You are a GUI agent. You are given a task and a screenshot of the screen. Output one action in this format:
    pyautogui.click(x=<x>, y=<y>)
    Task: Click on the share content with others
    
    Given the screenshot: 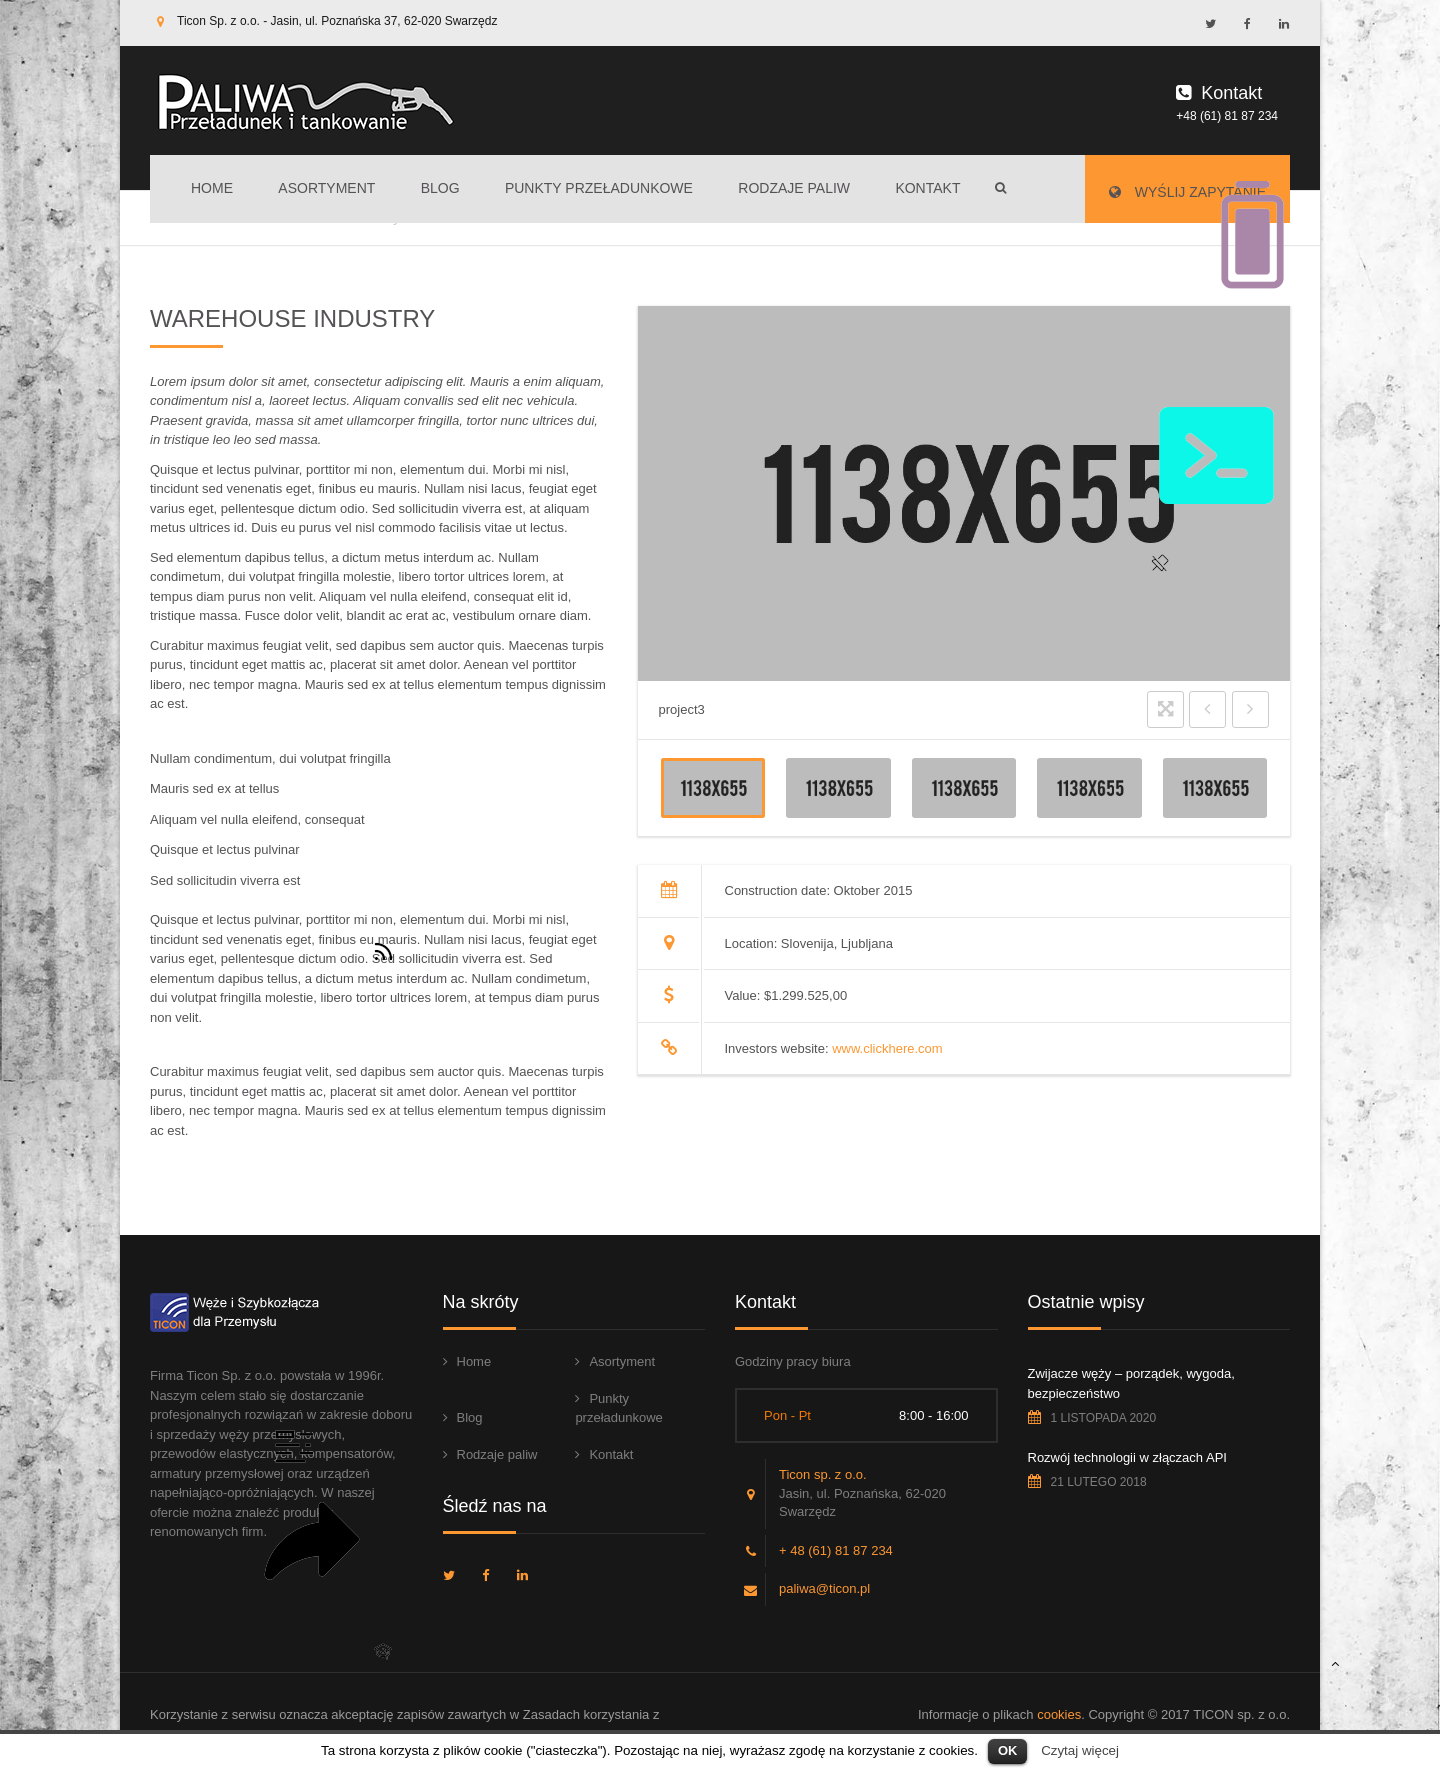 What is the action you would take?
    pyautogui.click(x=312, y=1546)
    